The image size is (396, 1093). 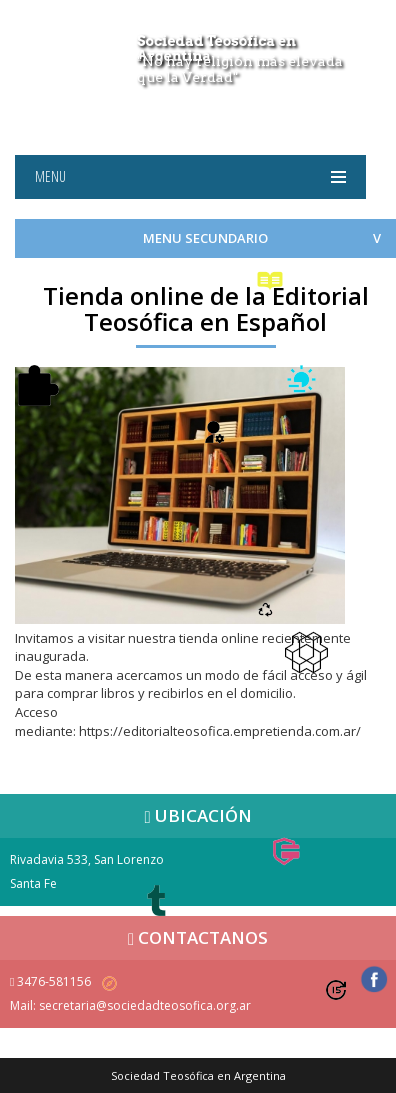 What do you see at coordinates (270, 281) in the screenshot?
I see `view readme documentation` at bounding box center [270, 281].